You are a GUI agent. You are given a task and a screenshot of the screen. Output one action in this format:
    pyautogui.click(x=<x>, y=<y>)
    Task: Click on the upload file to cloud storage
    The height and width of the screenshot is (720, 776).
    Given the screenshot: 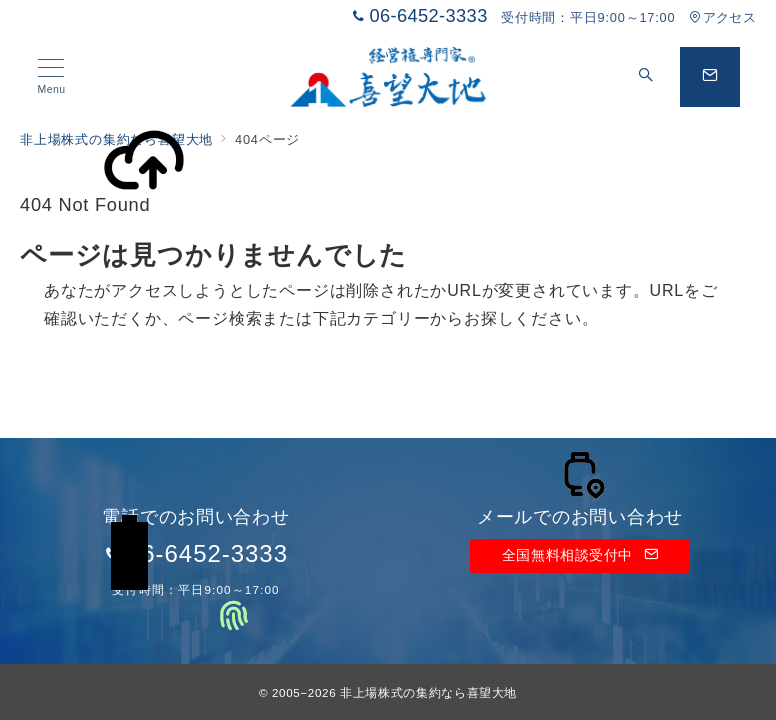 What is the action you would take?
    pyautogui.click(x=144, y=160)
    